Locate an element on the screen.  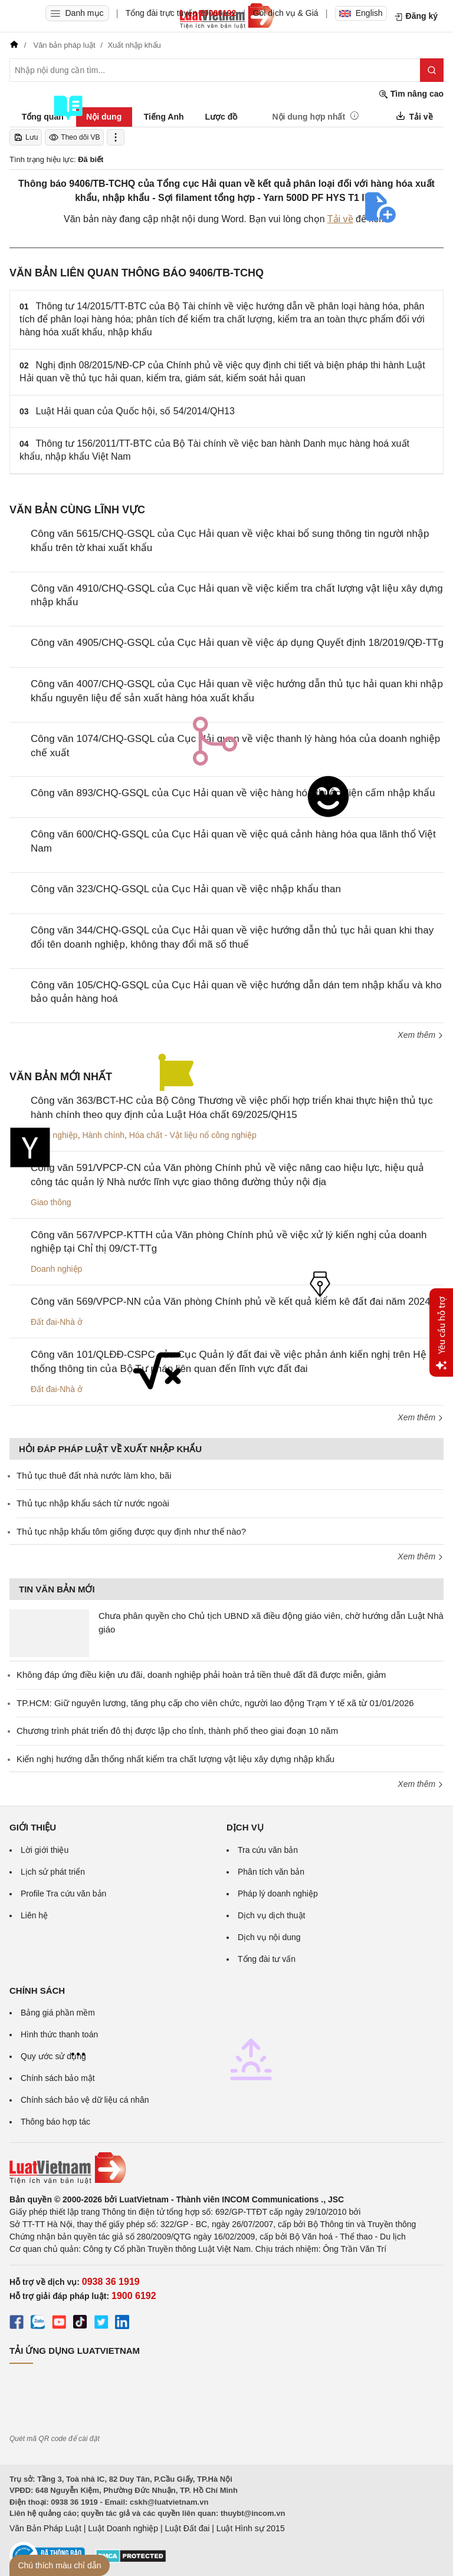
access more options or actions is located at coordinates (78, 2054).